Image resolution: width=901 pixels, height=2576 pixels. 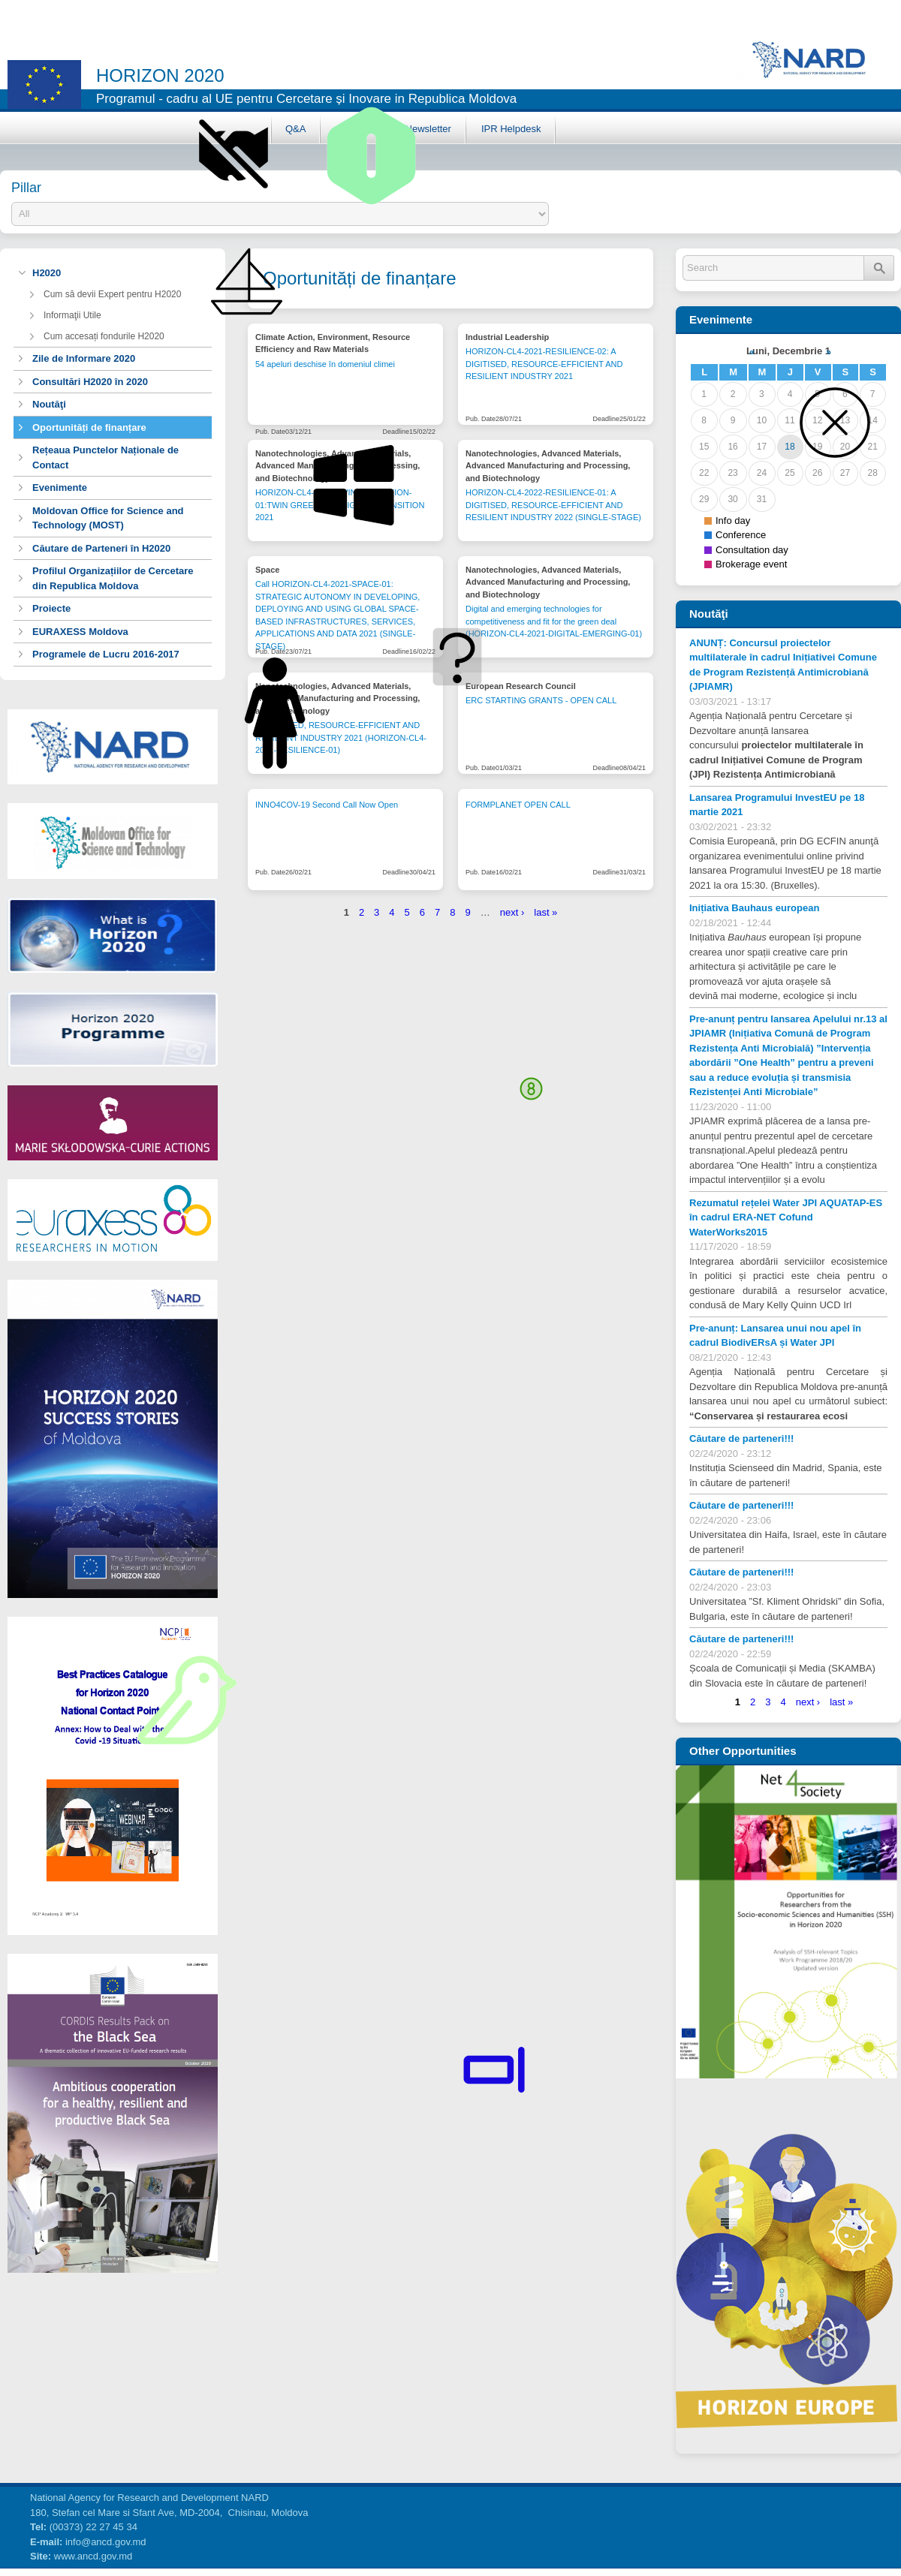 I want to click on select female gender option, so click(x=275, y=713).